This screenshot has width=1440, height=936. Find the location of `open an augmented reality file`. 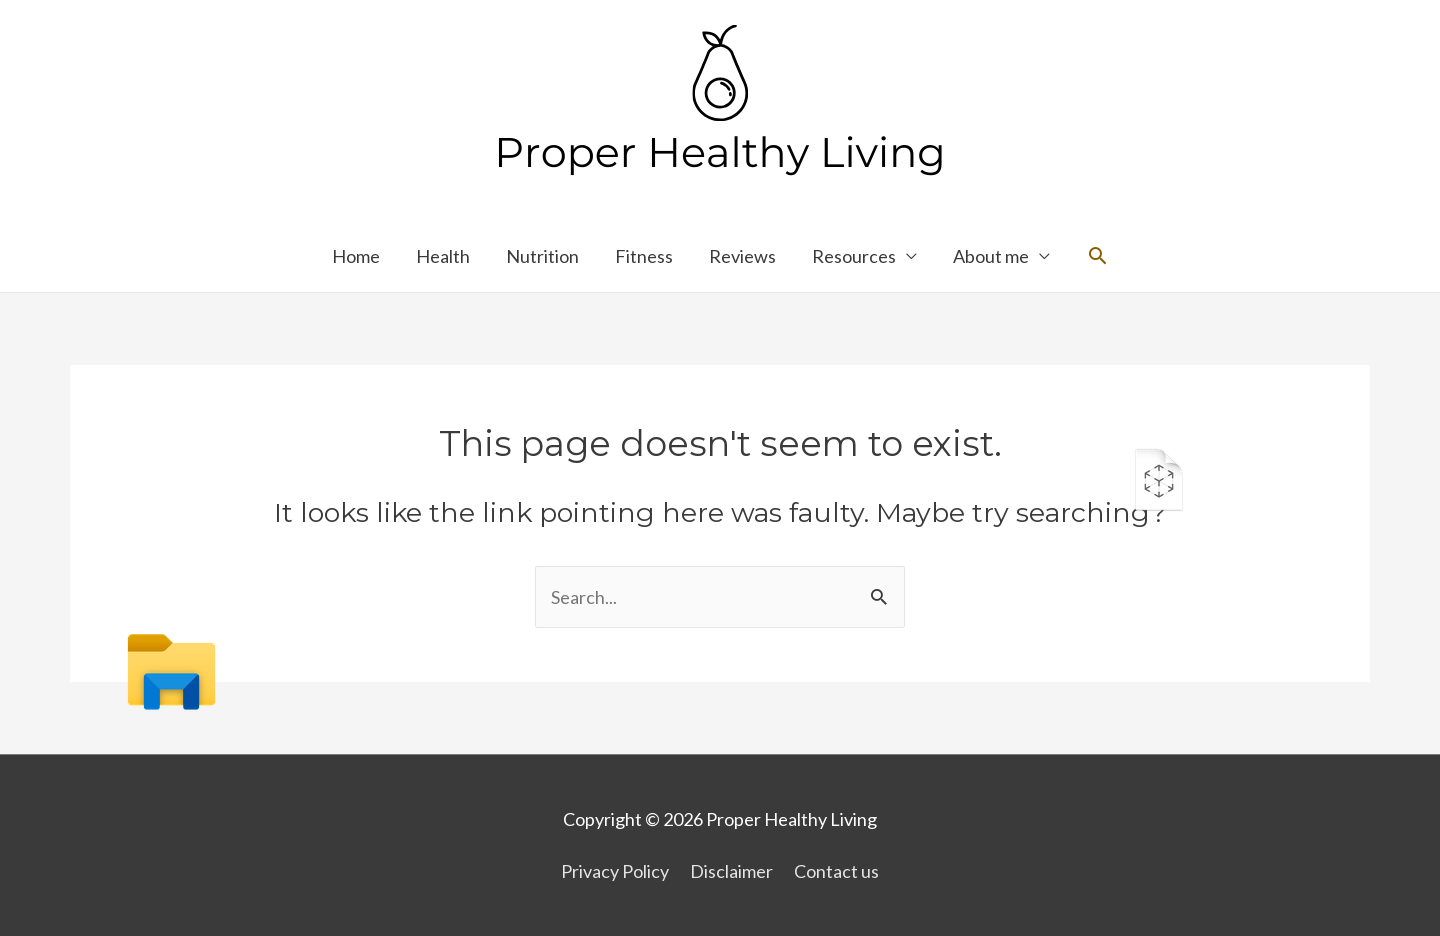

open an augmented reality file is located at coordinates (1159, 481).